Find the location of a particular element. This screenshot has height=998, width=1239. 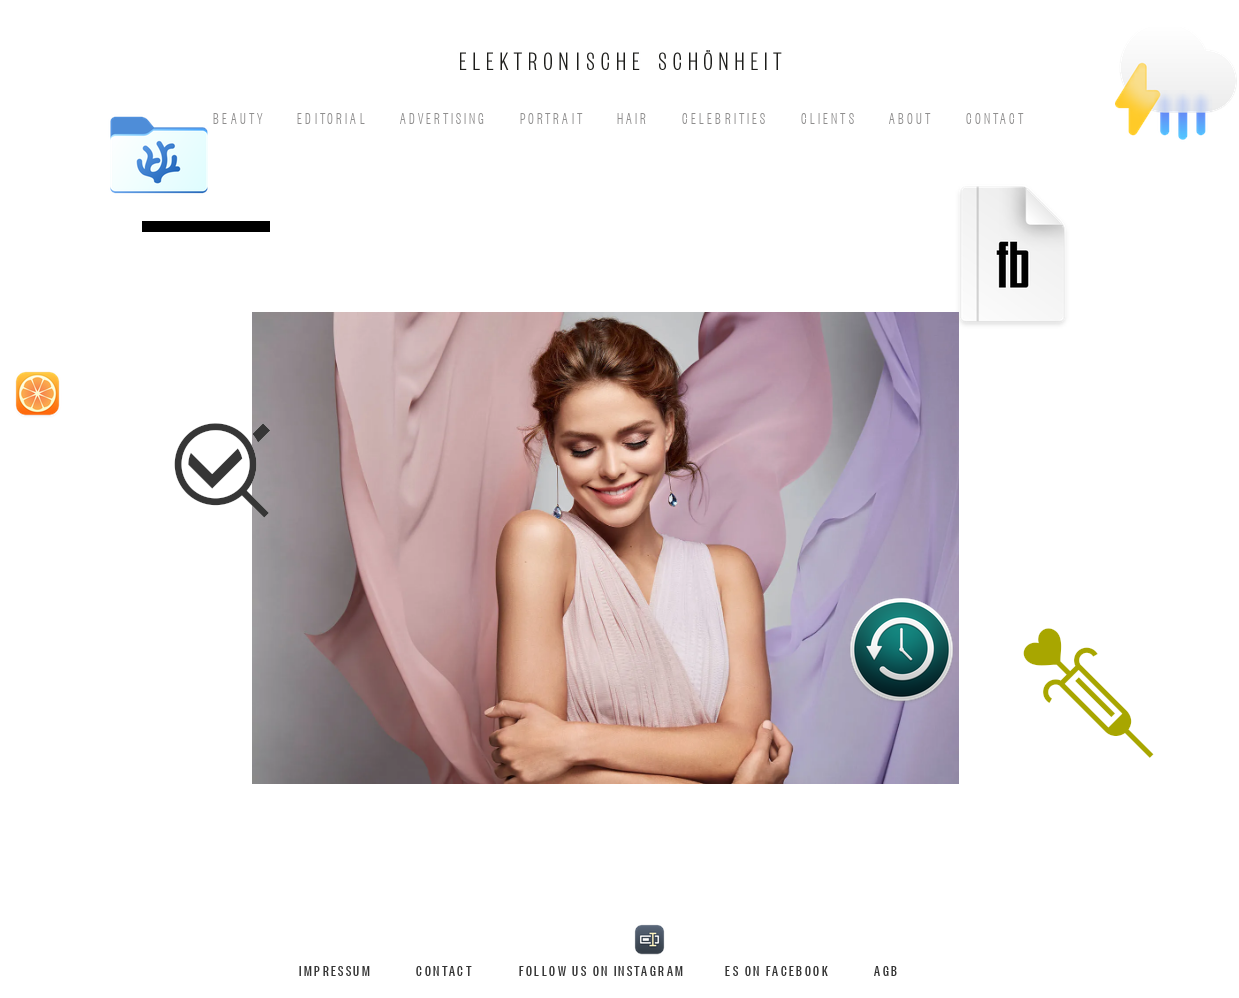

indicates stormy weather conditions is located at coordinates (1176, 81).